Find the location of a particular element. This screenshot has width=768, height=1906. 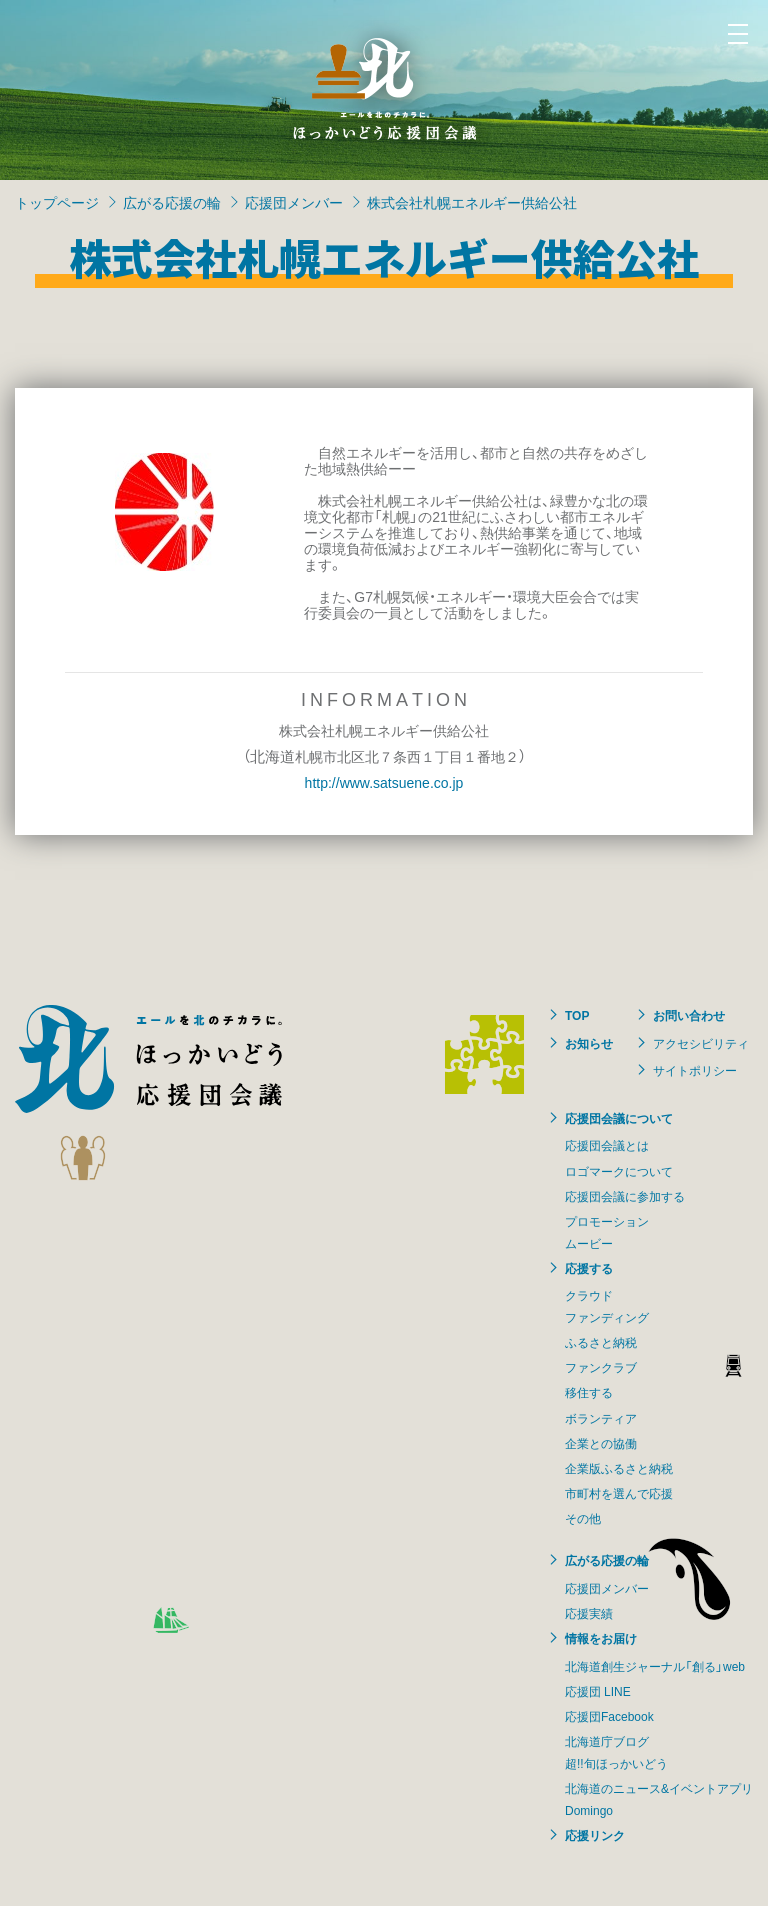

access puzzle or brain training games is located at coordinates (484, 1054).